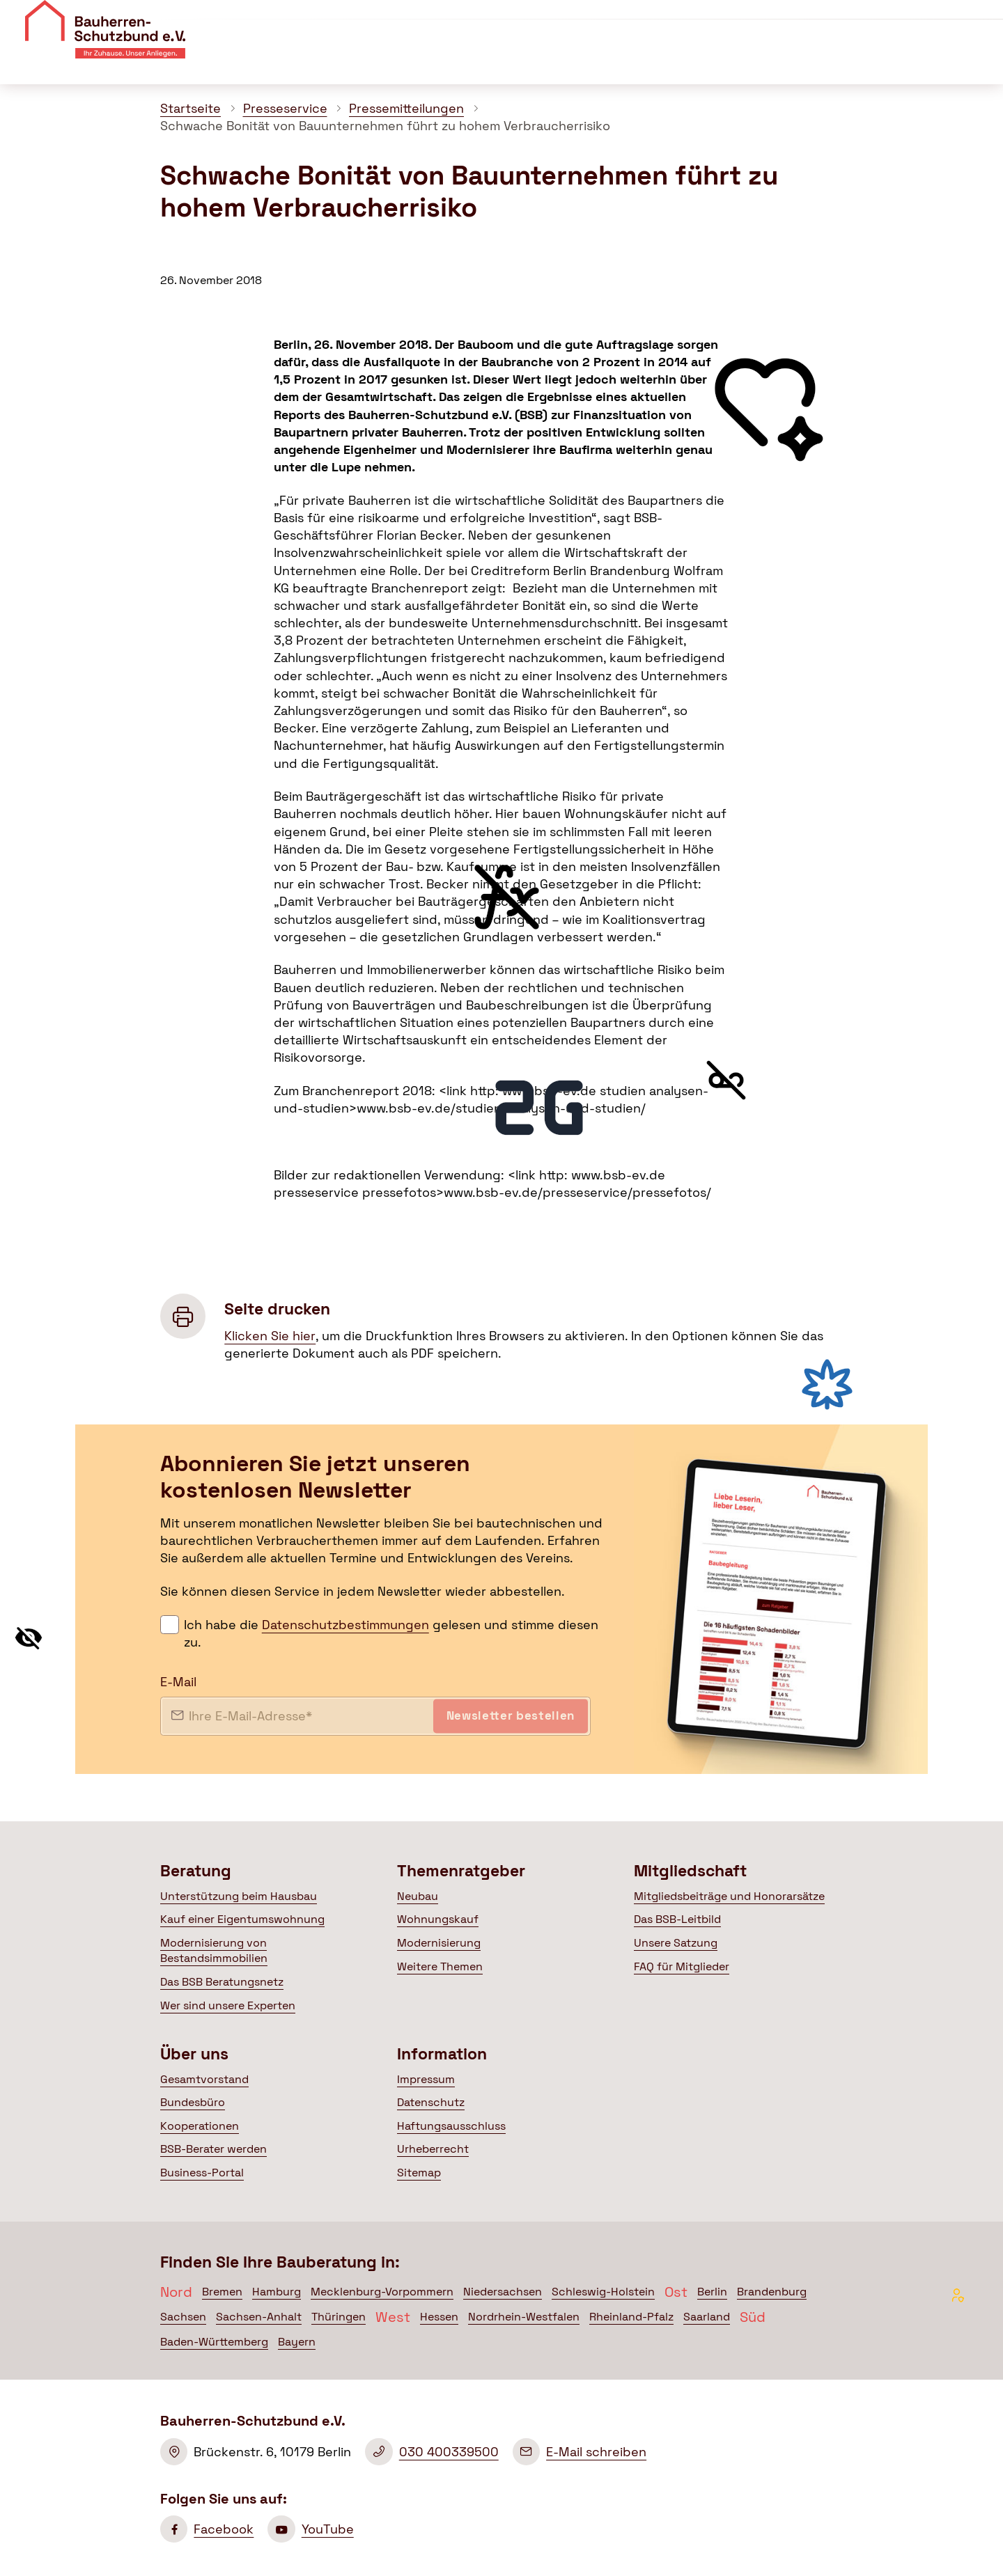 Image resolution: width=1003 pixels, height=2576 pixels. What do you see at coordinates (29, 1638) in the screenshot?
I see `hide password or sensitive content` at bounding box center [29, 1638].